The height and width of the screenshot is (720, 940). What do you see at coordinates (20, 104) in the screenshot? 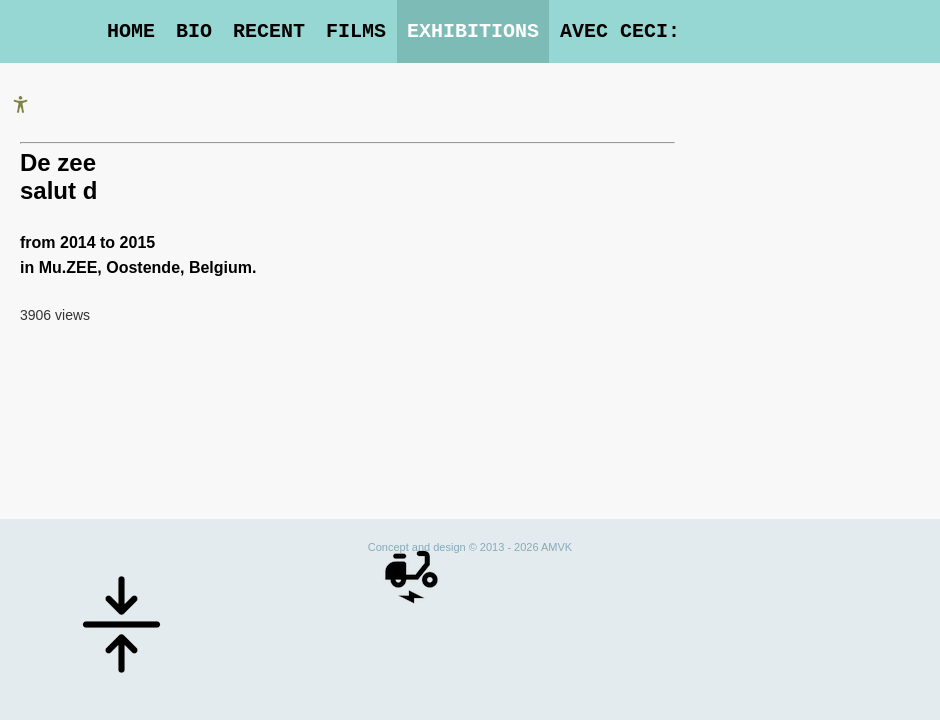
I see `access accessibility settings` at bounding box center [20, 104].